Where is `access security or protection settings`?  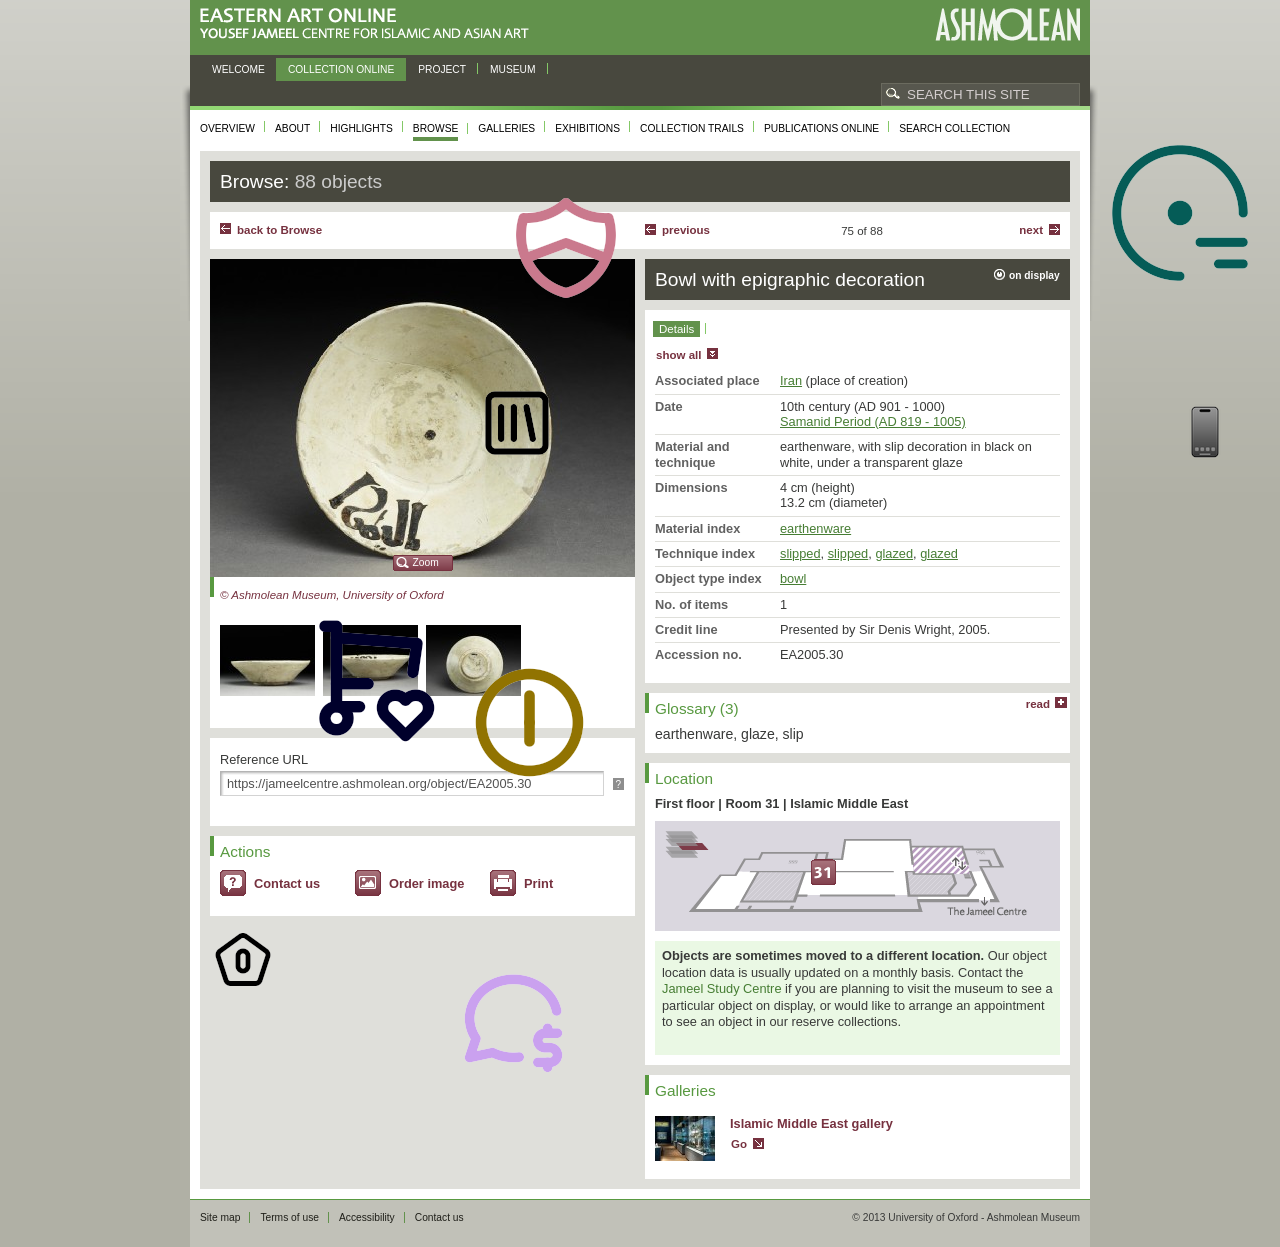 access security or protection settings is located at coordinates (566, 248).